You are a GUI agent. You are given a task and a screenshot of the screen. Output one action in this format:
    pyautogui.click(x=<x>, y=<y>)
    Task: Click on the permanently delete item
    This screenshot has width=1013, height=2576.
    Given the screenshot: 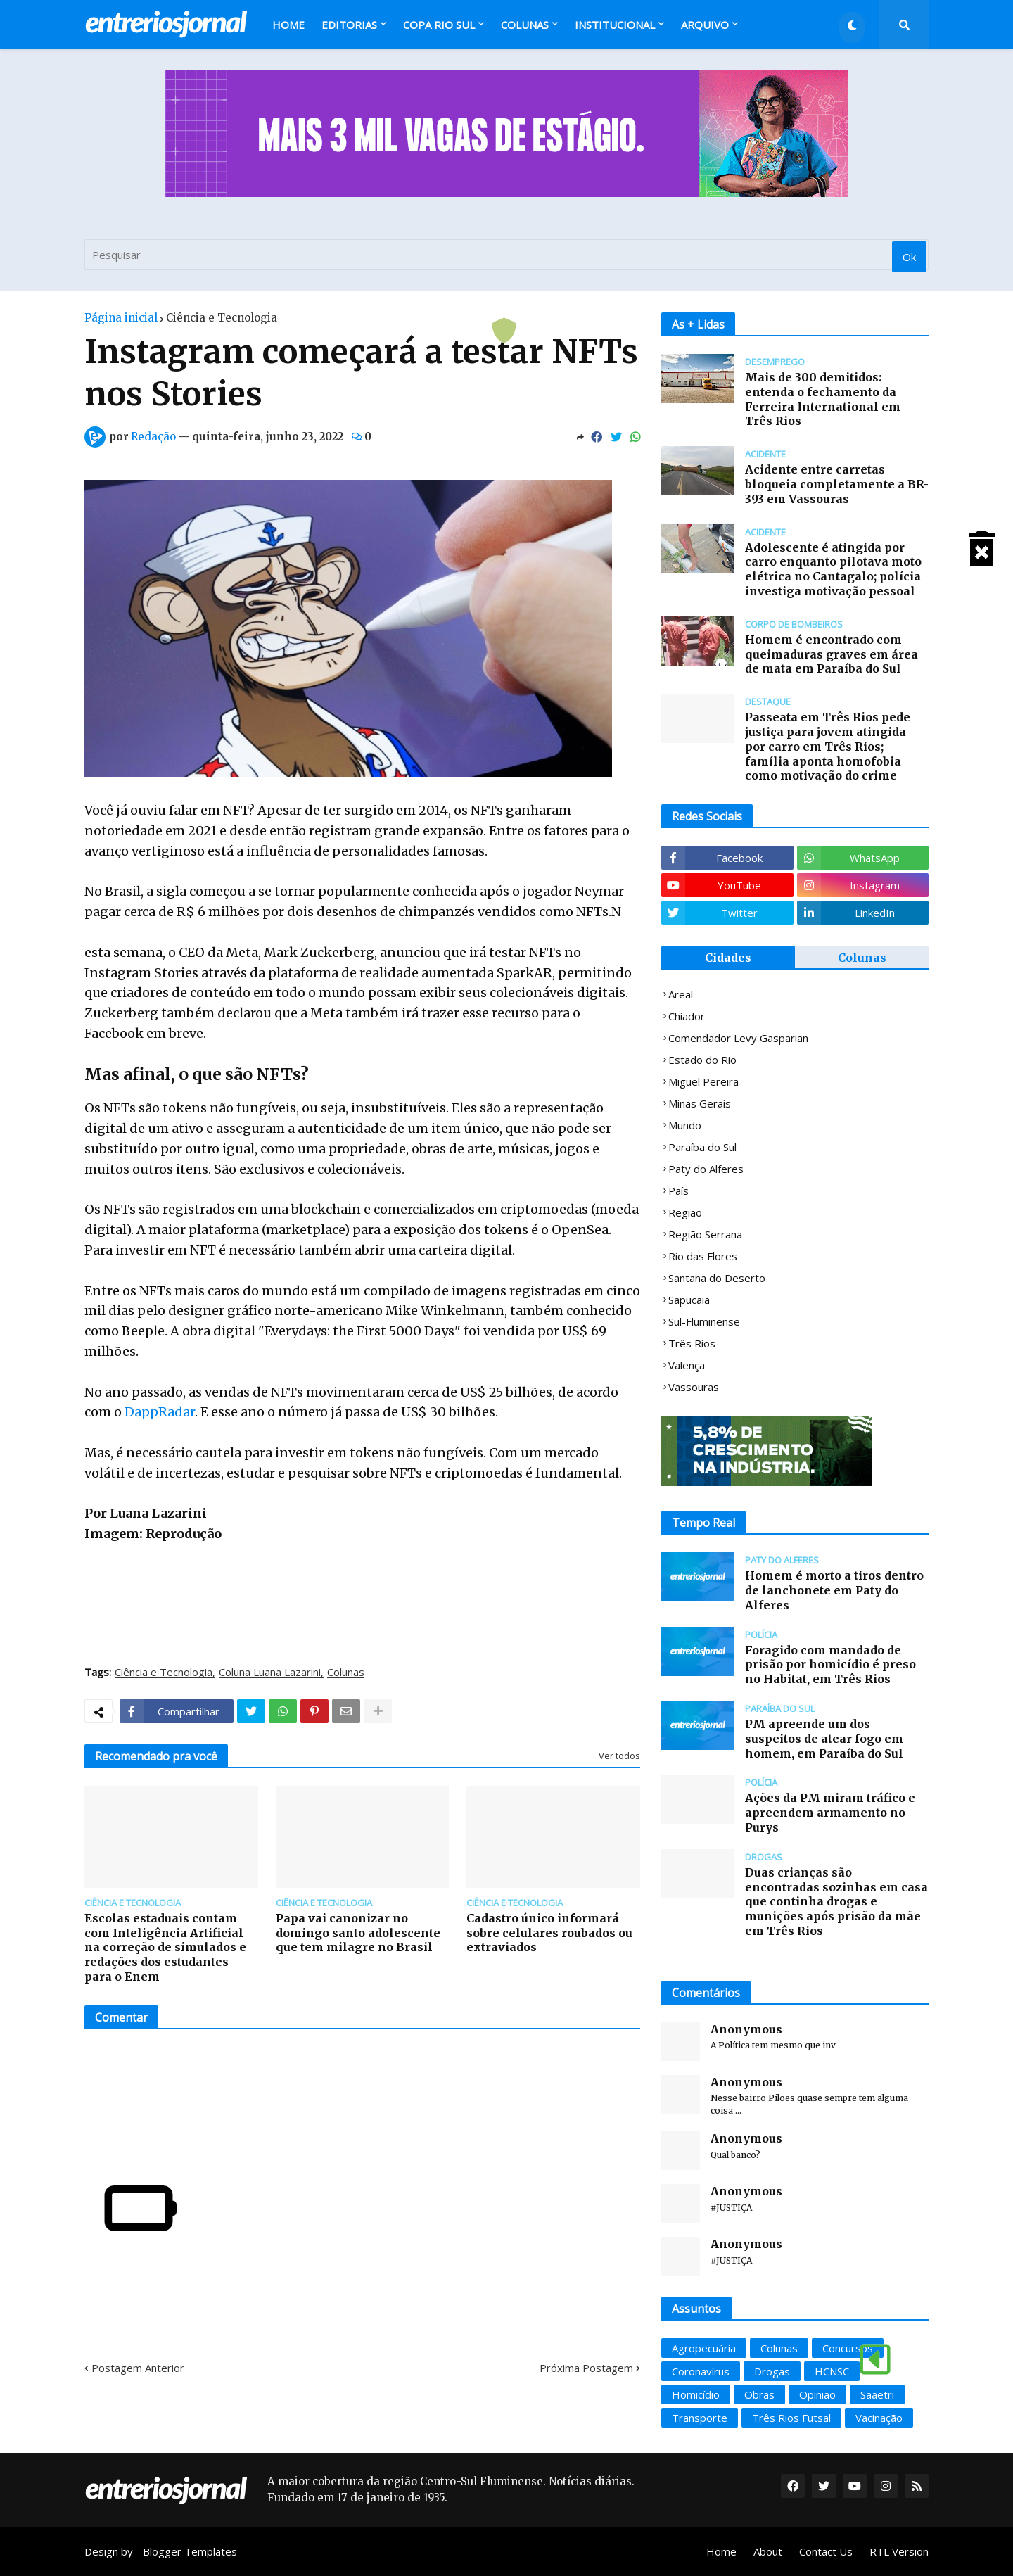 What is the action you would take?
    pyautogui.click(x=981, y=548)
    